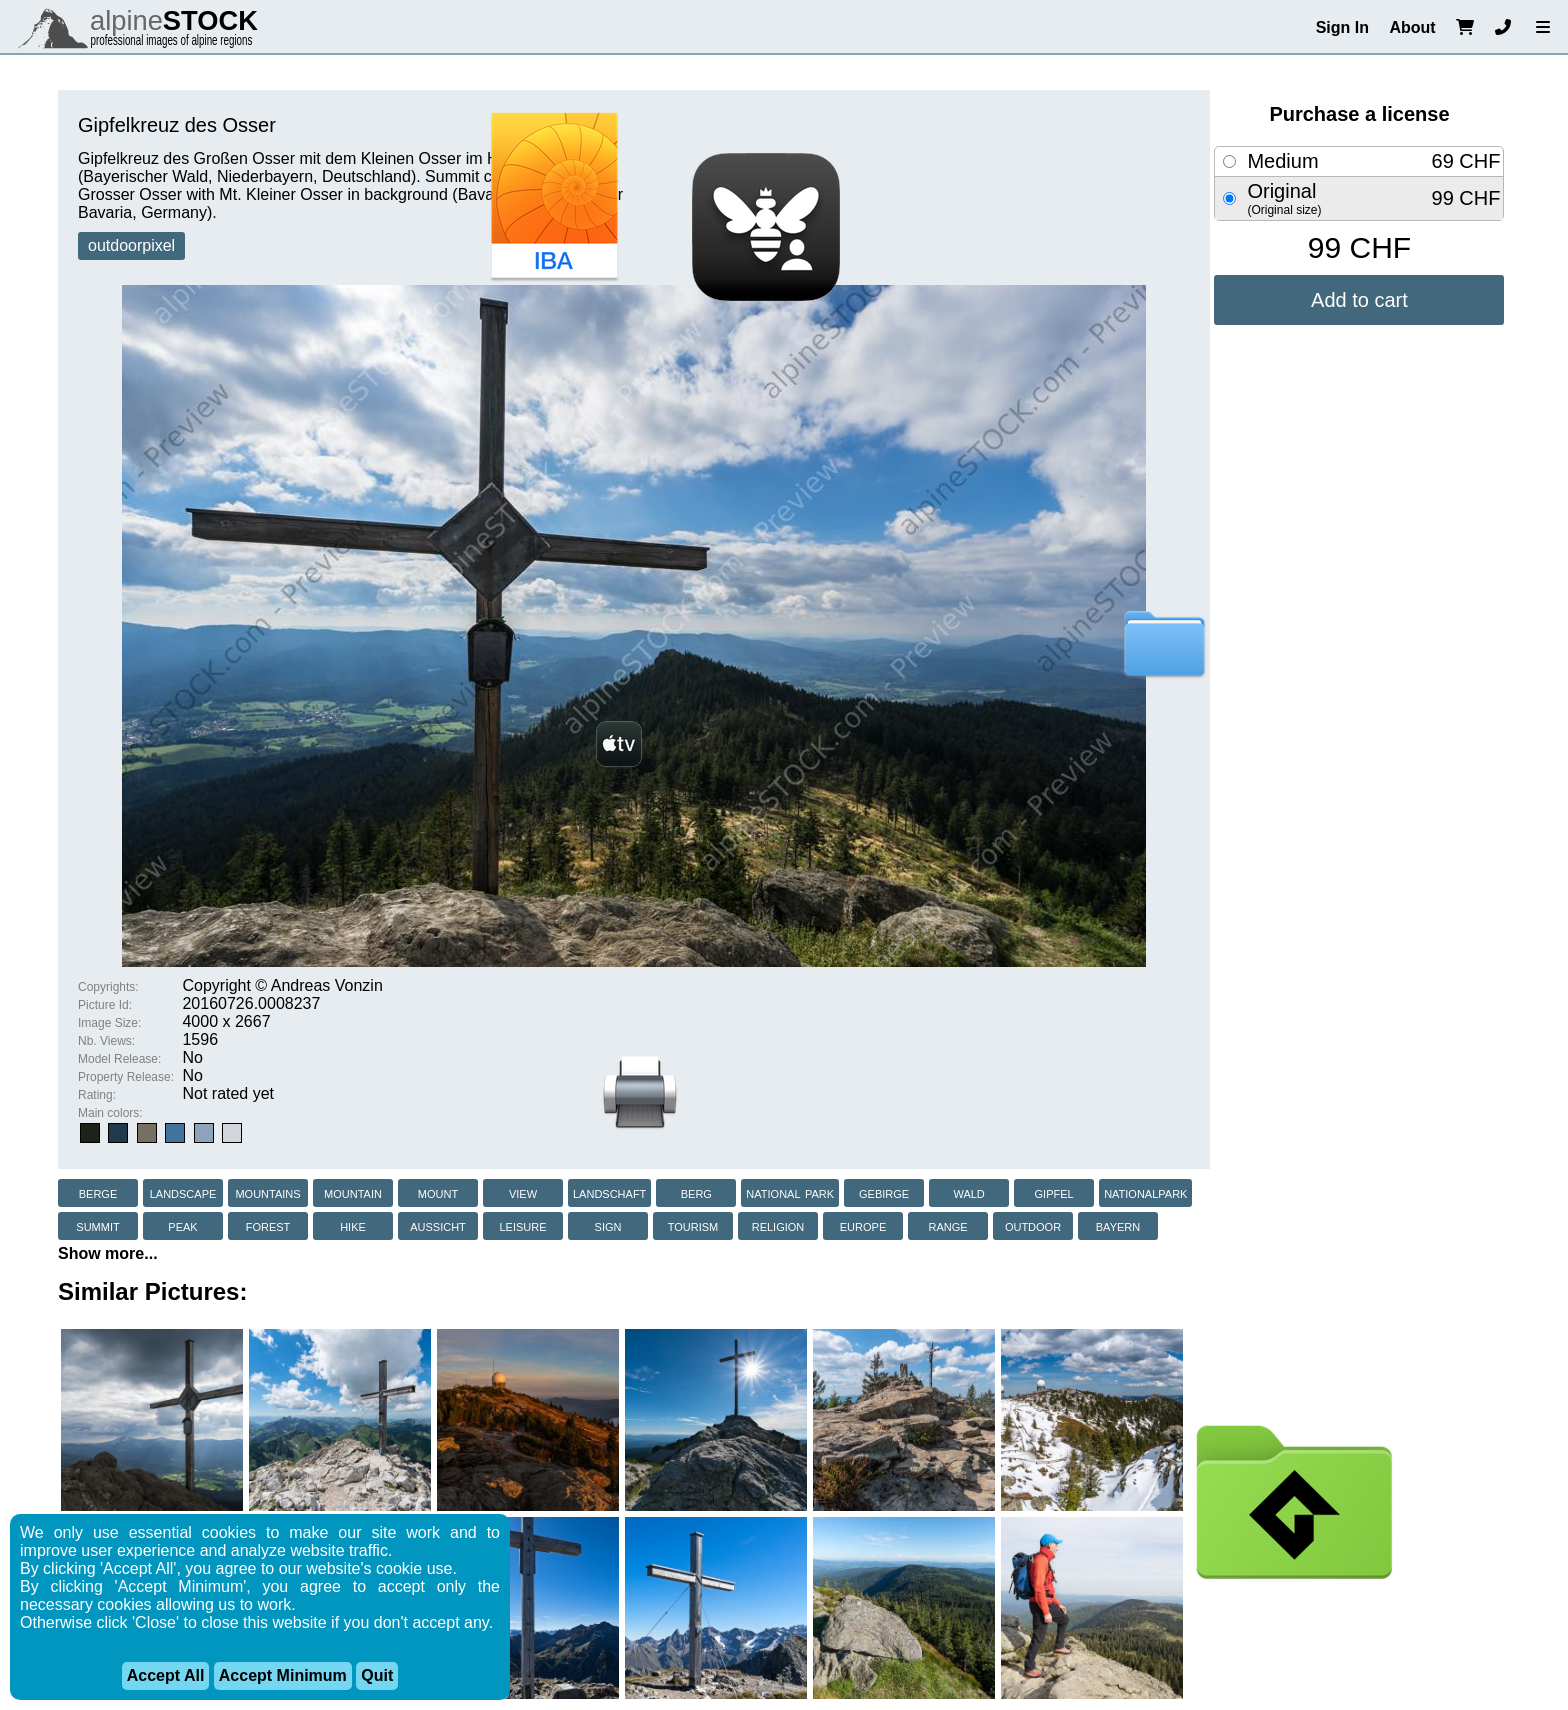  Describe the element at coordinates (640, 1092) in the screenshot. I see `access print and scan preferences` at that location.